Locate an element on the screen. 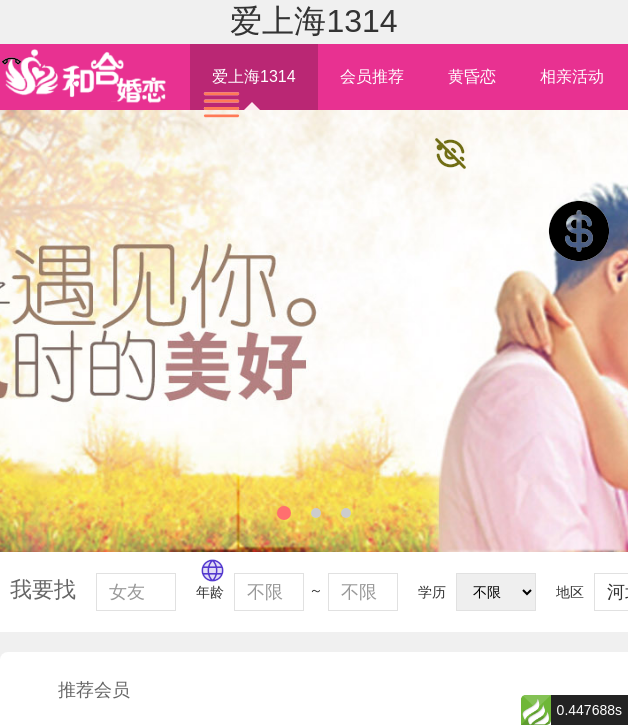  justify text alignment is located at coordinates (221, 105).